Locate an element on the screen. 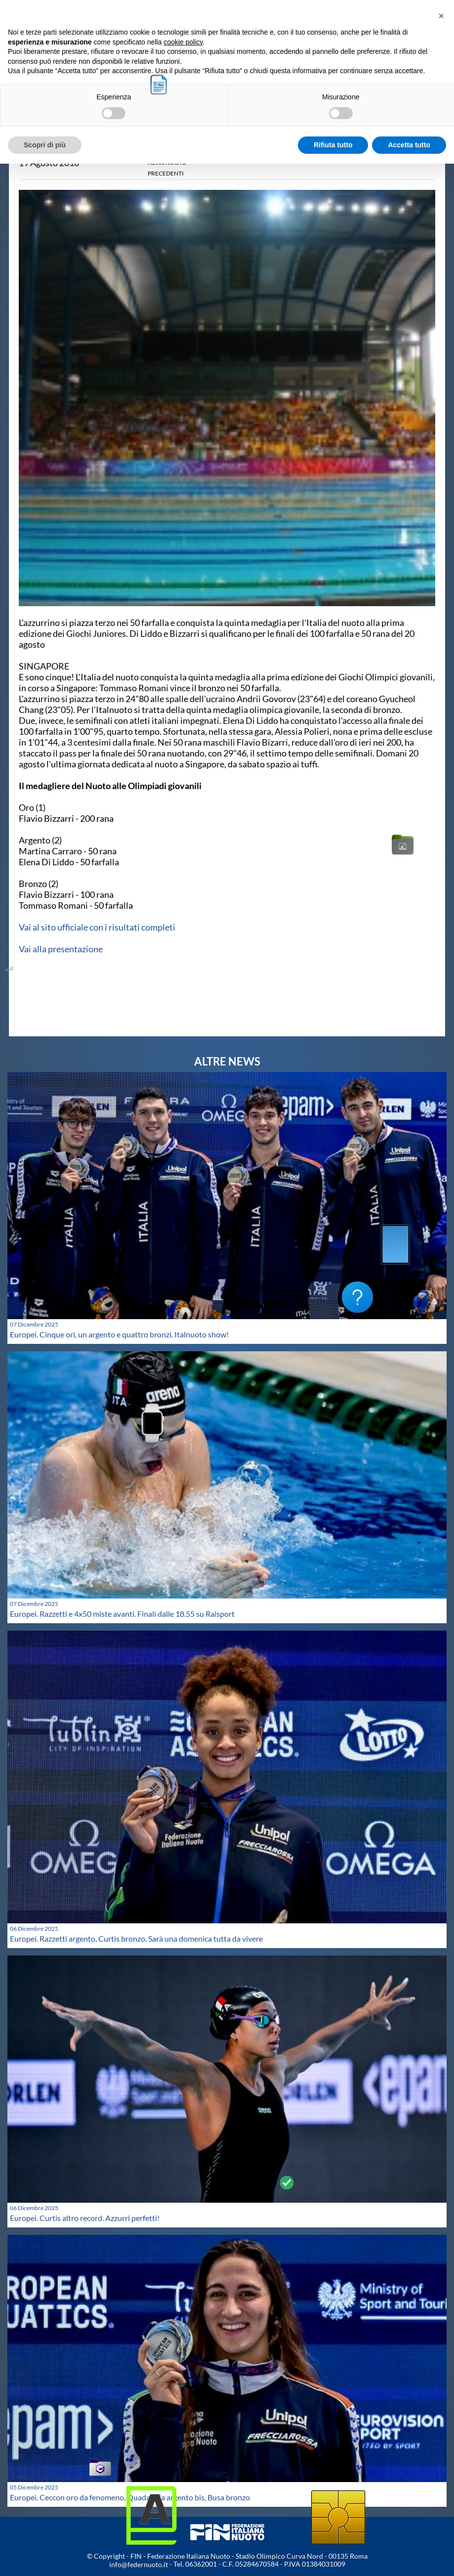 This screenshot has height=2576, width=454. smart card or security token management is located at coordinates (338, 2517).